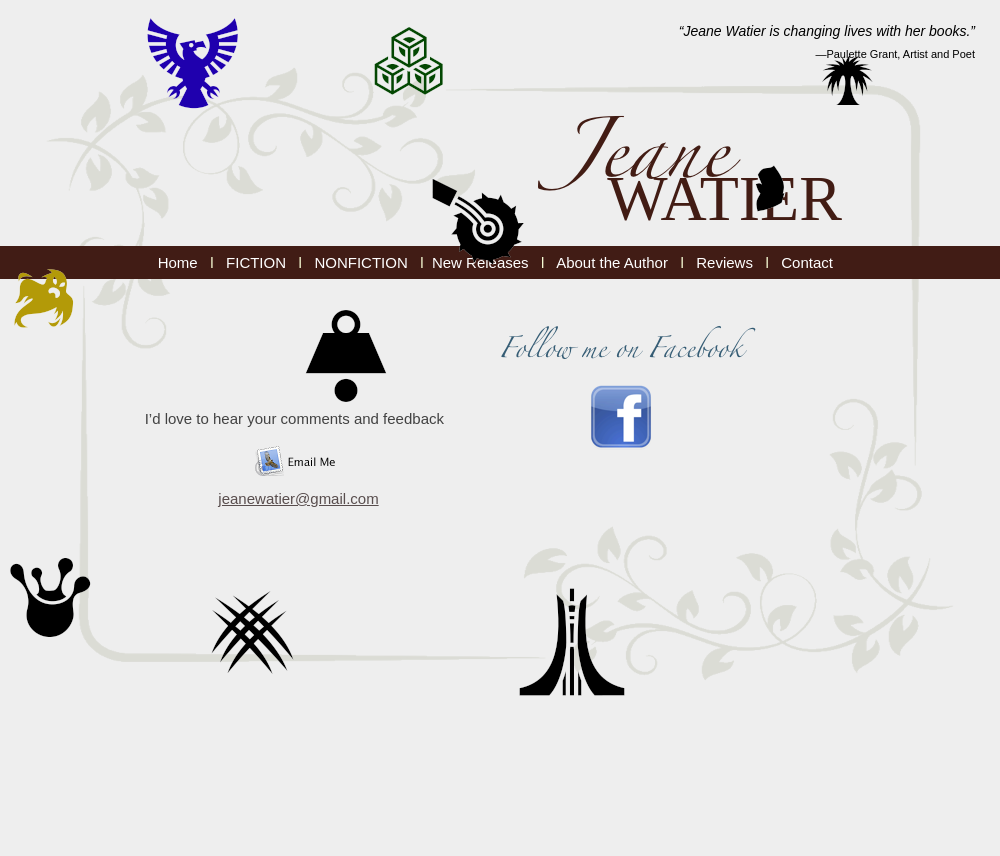 The height and width of the screenshot is (856, 1000). What do you see at coordinates (43, 298) in the screenshot?
I see `ghost enemy or spirit character in a game` at bounding box center [43, 298].